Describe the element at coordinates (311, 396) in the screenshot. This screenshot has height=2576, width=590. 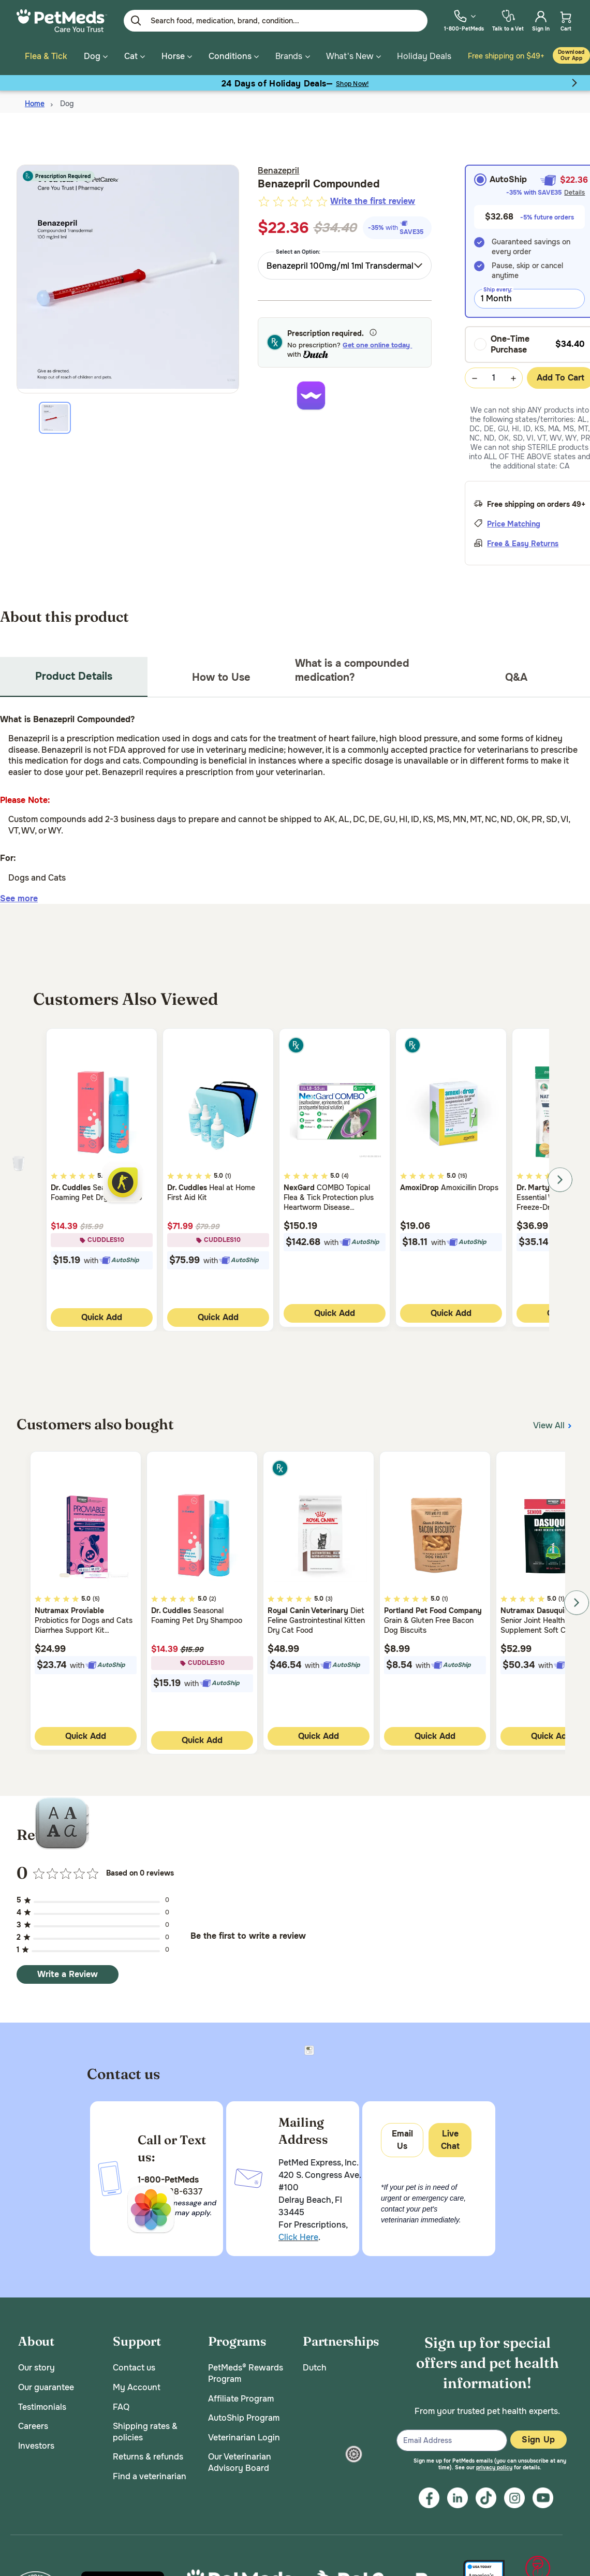
I see `open ferdium messaging aggregator app` at that location.